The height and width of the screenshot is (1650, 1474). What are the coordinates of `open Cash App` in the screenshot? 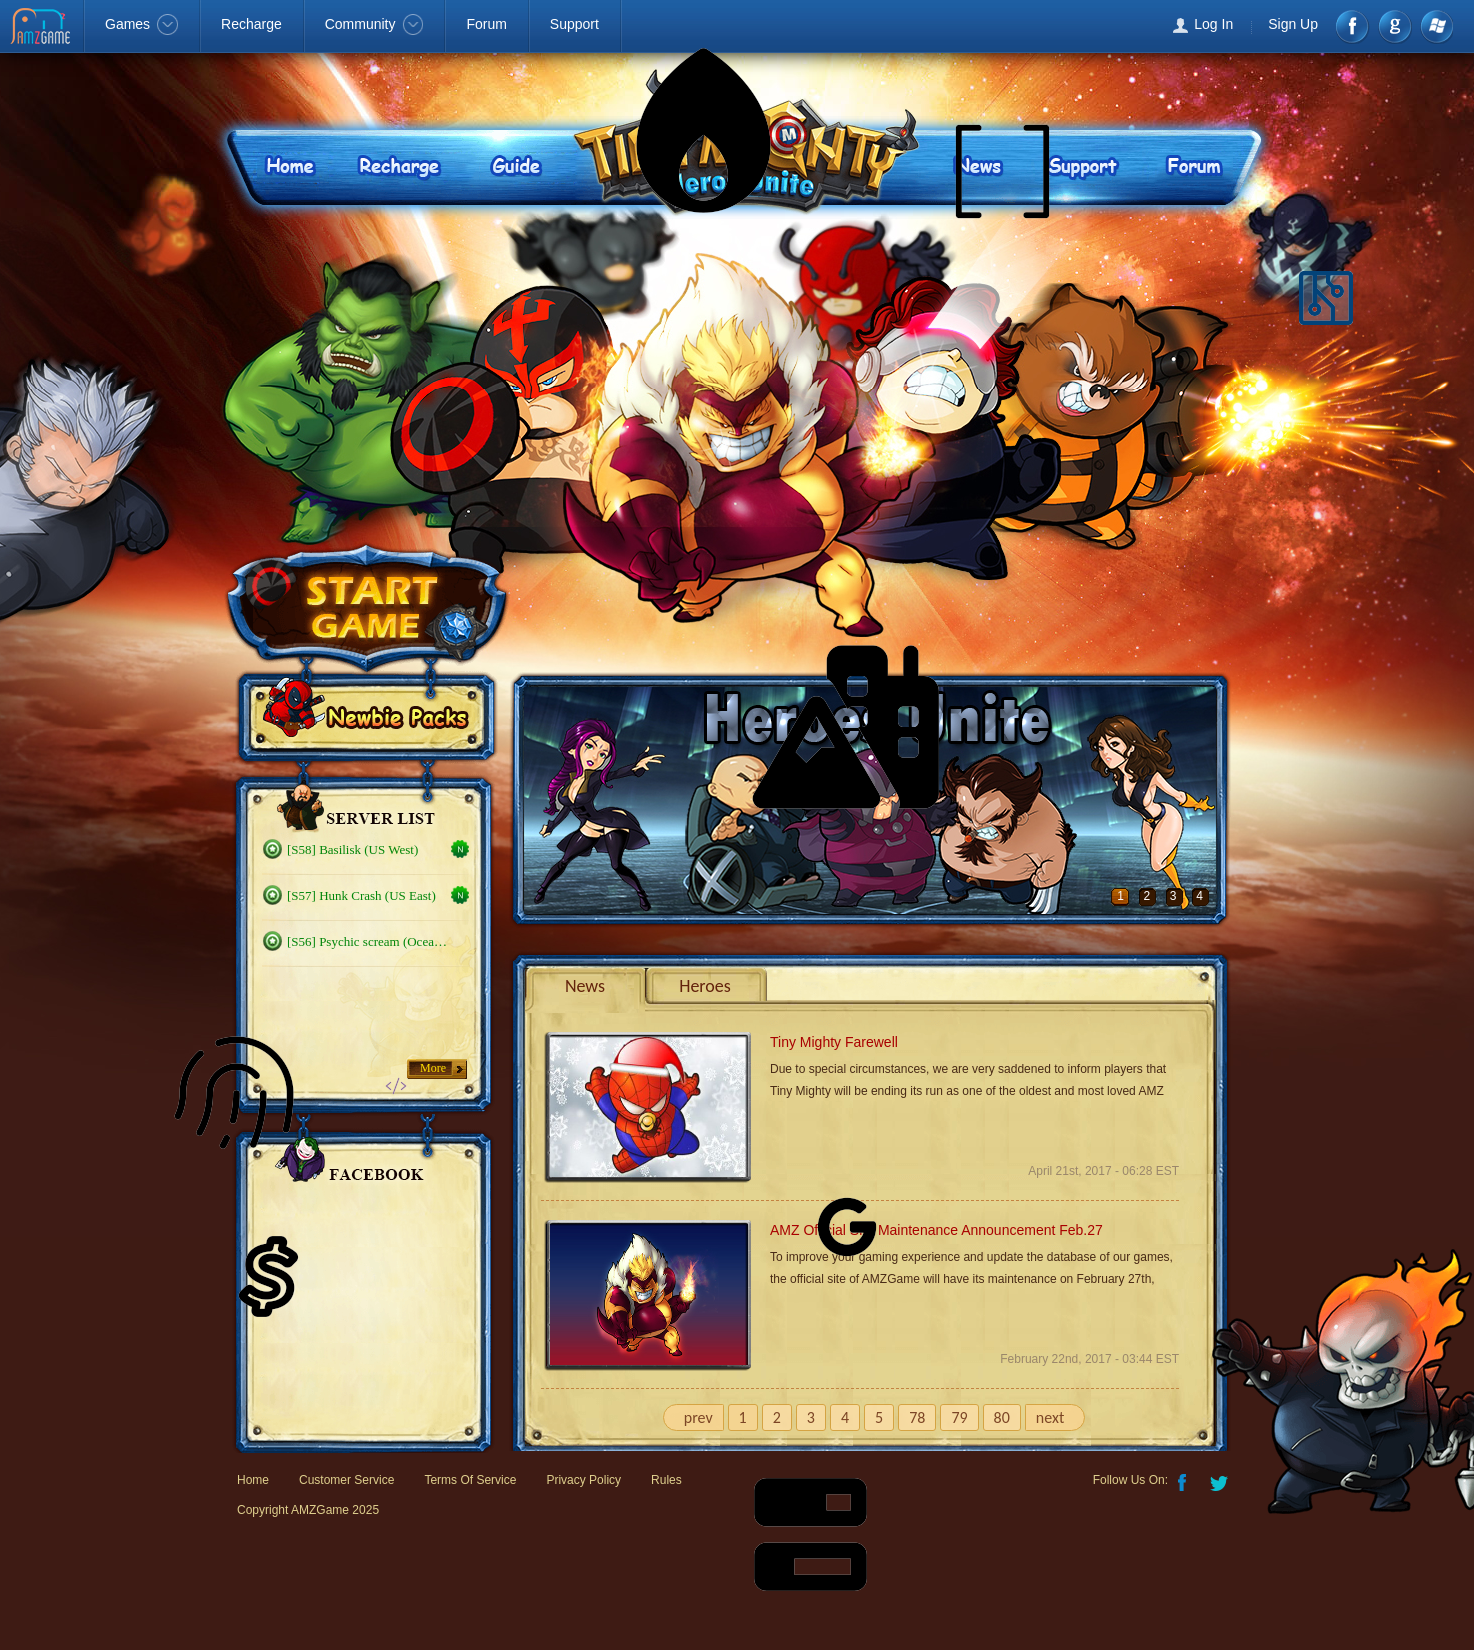 It's located at (268, 1276).